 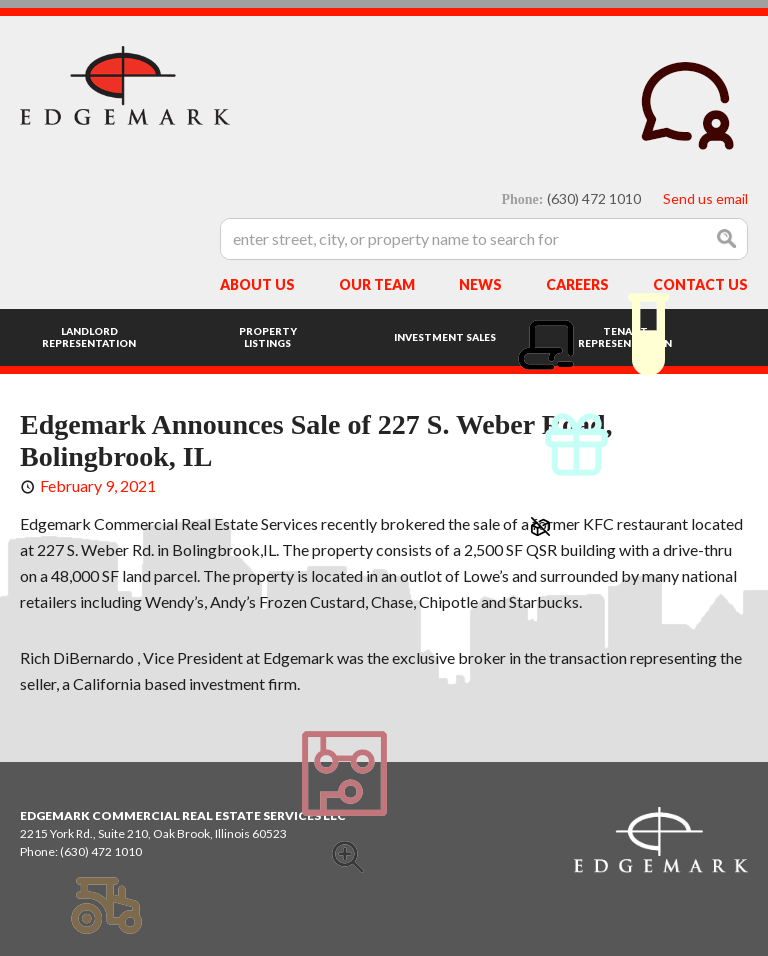 What do you see at coordinates (648, 334) in the screenshot?
I see `view test results or lab data` at bounding box center [648, 334].